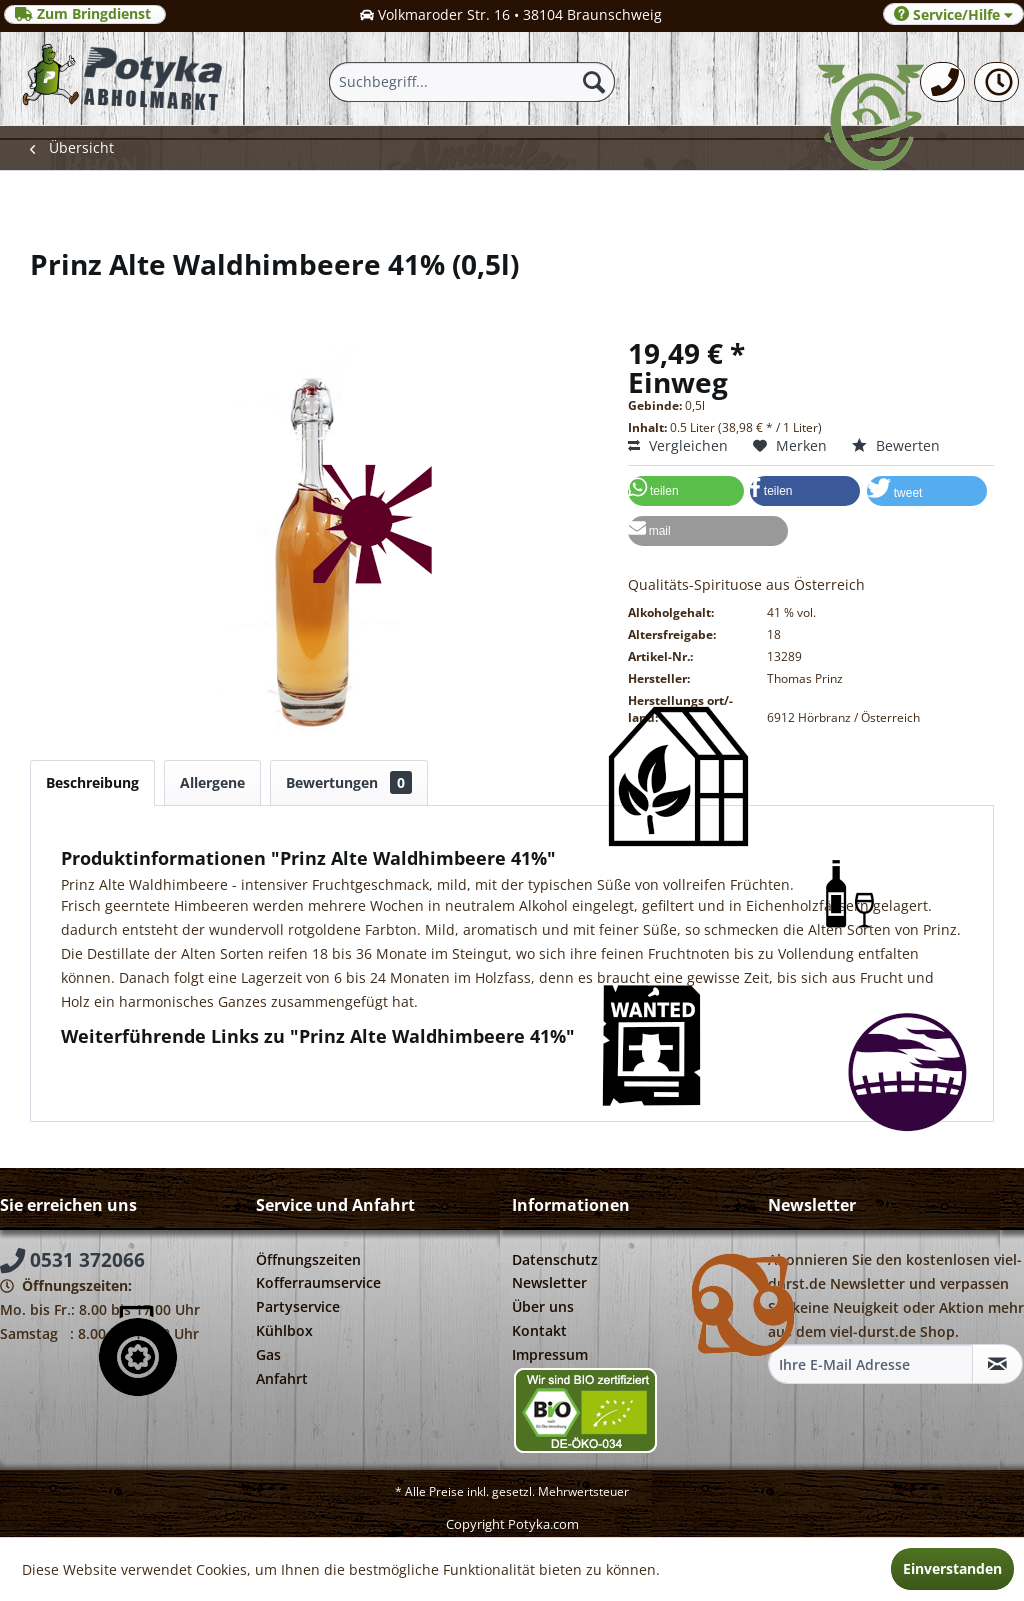 The image size is (1024, 1601). I want to click on select an ophanim character or creature type, so click(872, 117).